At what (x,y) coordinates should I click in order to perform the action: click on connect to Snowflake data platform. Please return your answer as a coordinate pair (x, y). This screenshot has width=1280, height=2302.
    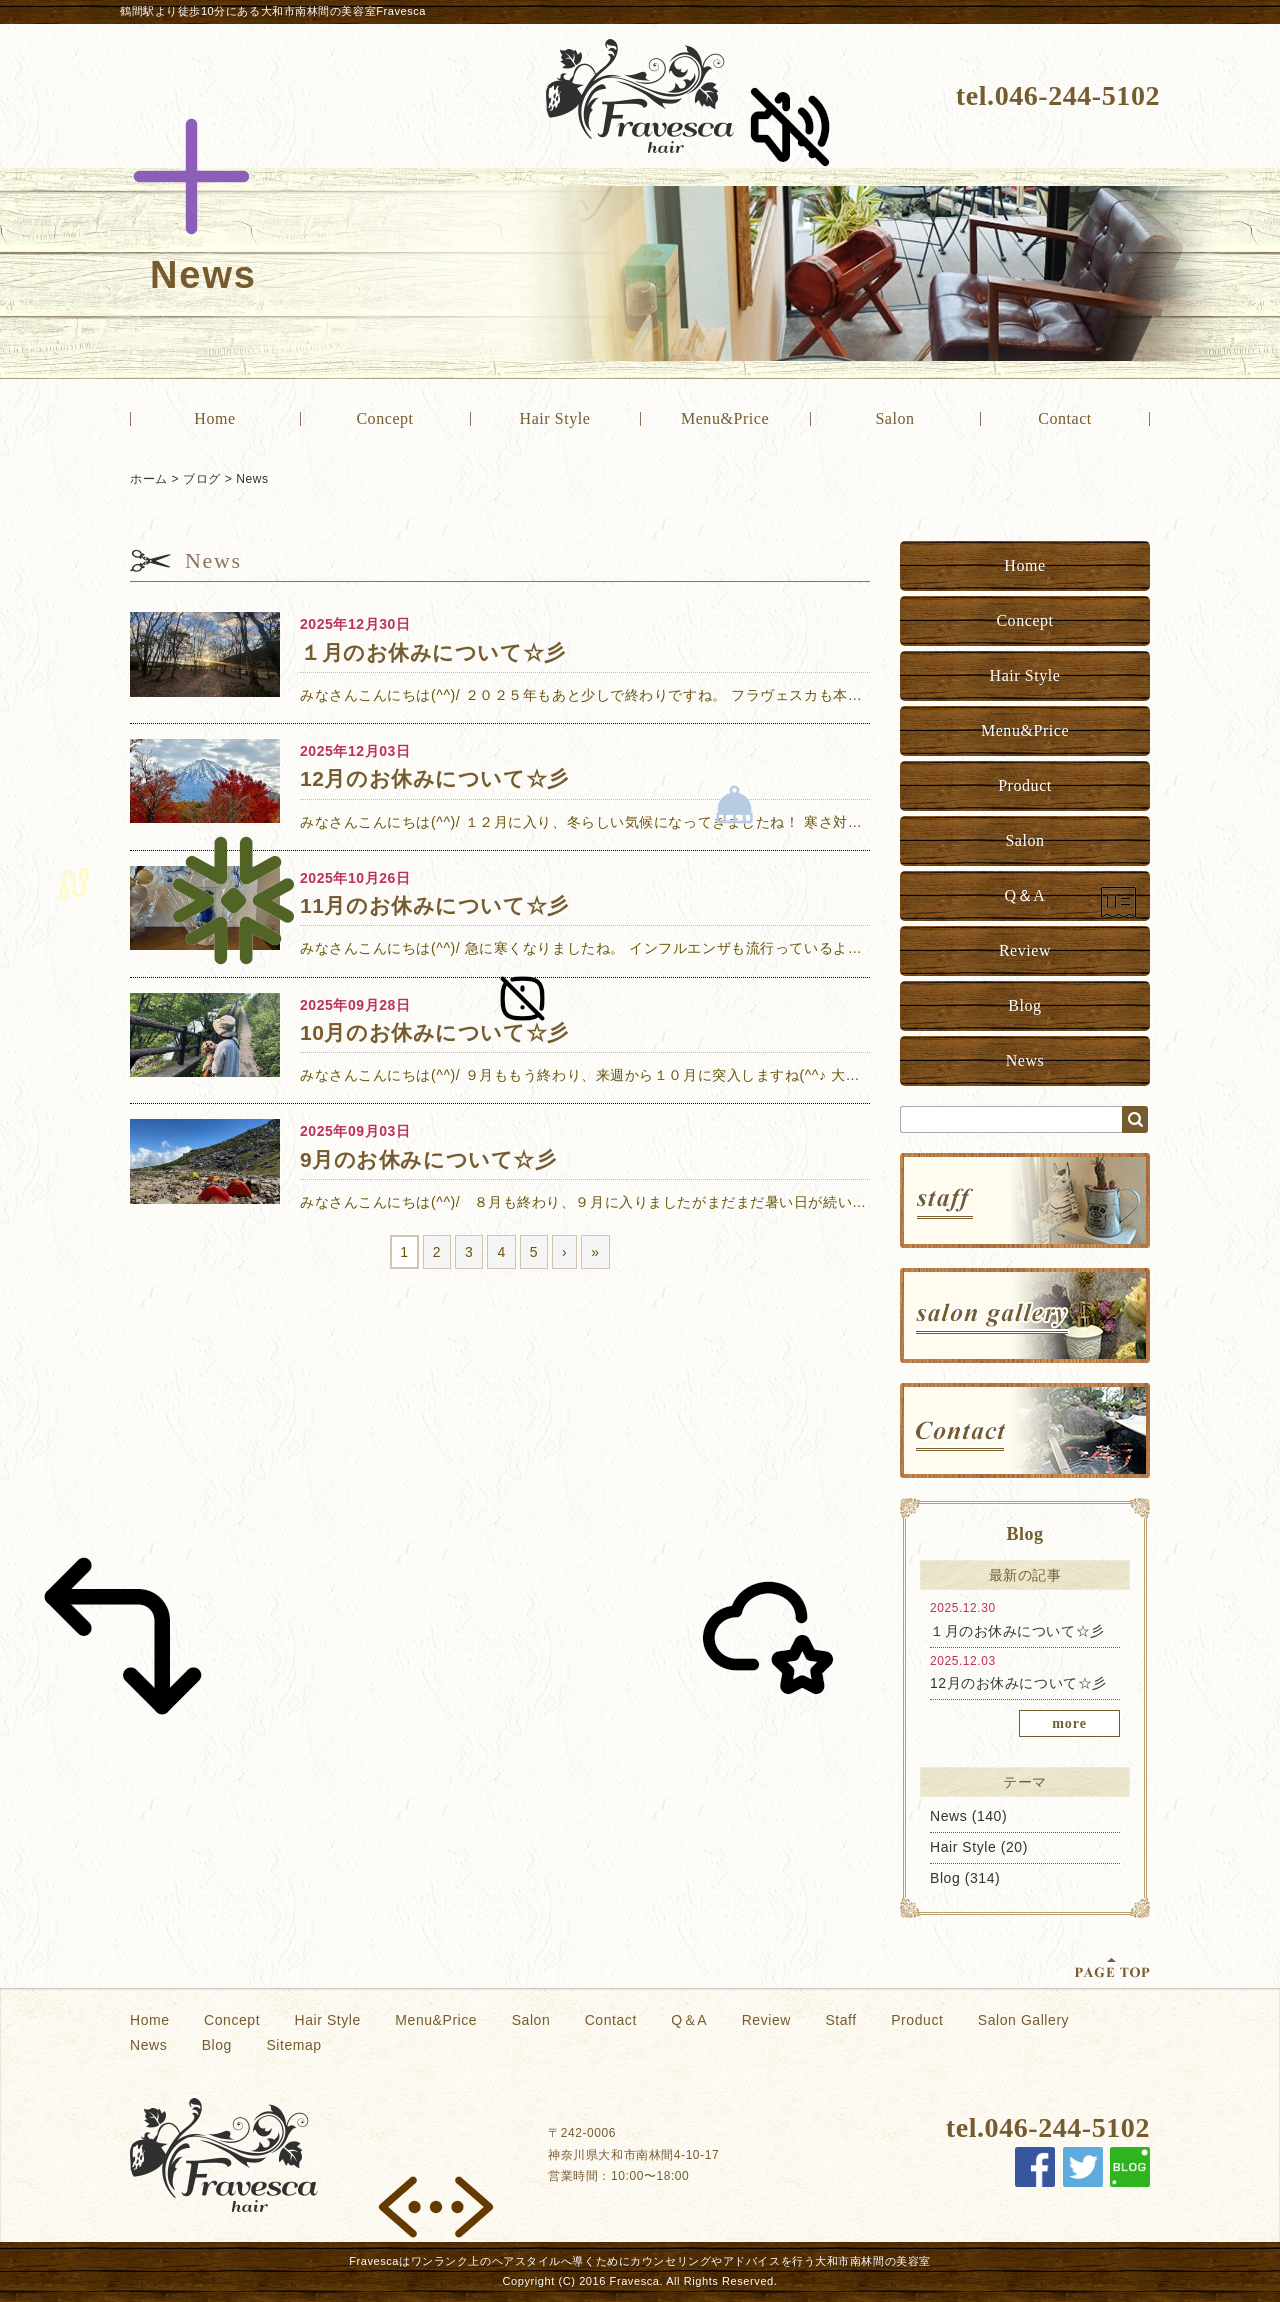
    Looking at the image, I should click on (233, 900).